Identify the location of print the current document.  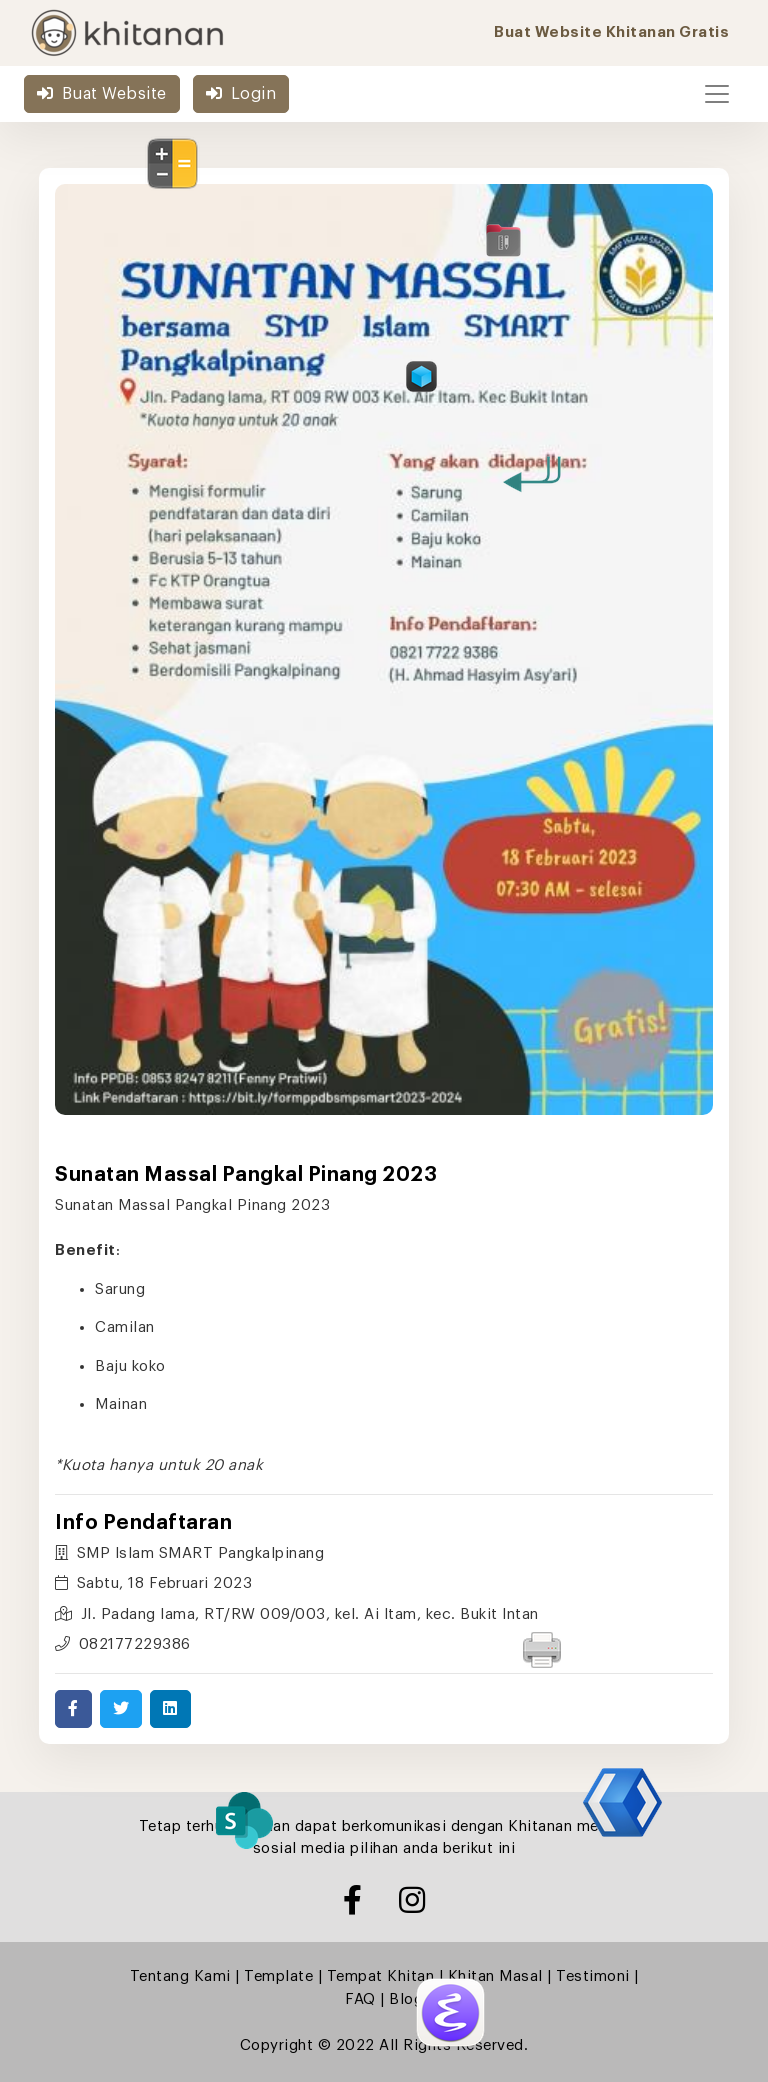
(542, 1650).